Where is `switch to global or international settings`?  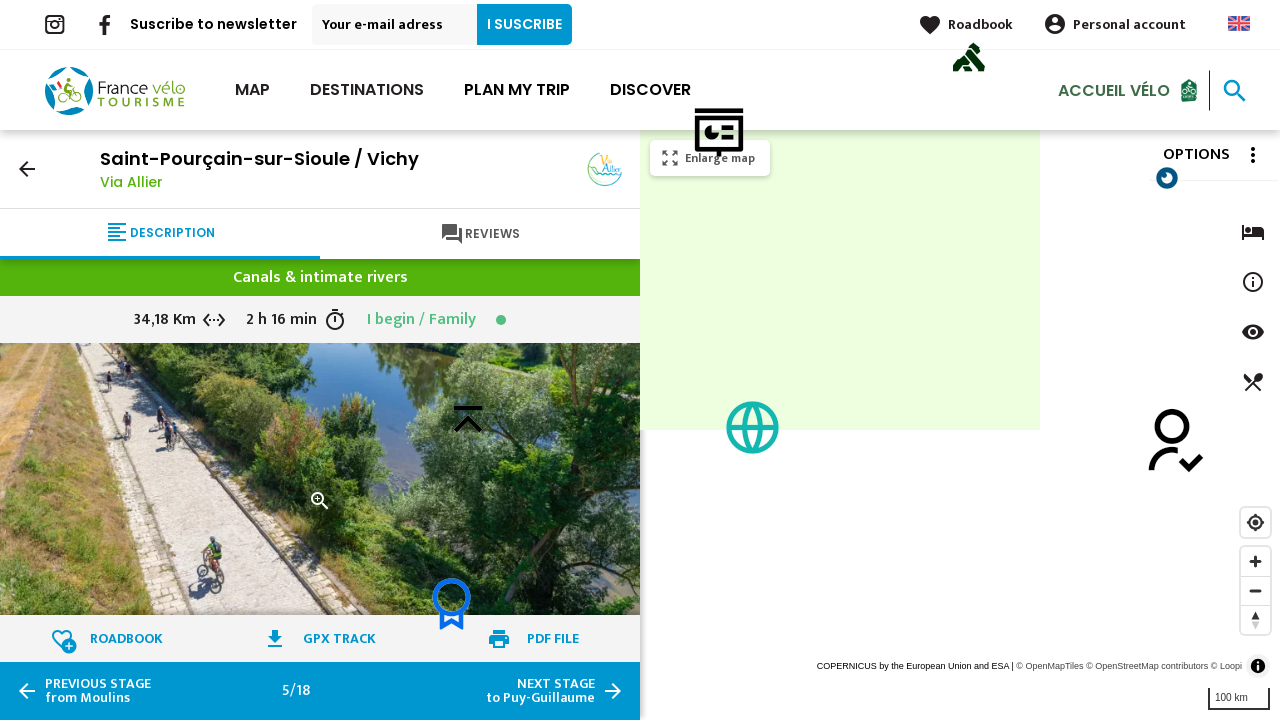
switch to global or international settings is located at coordinates (752, 427).